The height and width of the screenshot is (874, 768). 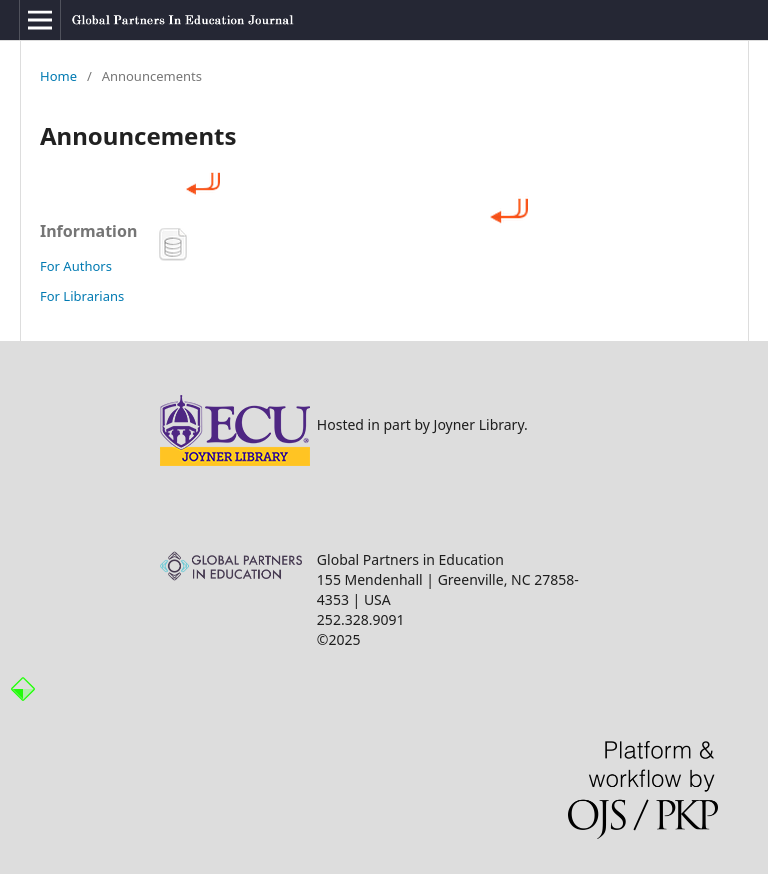 I want to click on open fragments torrent client, so click(x=23, y=689).